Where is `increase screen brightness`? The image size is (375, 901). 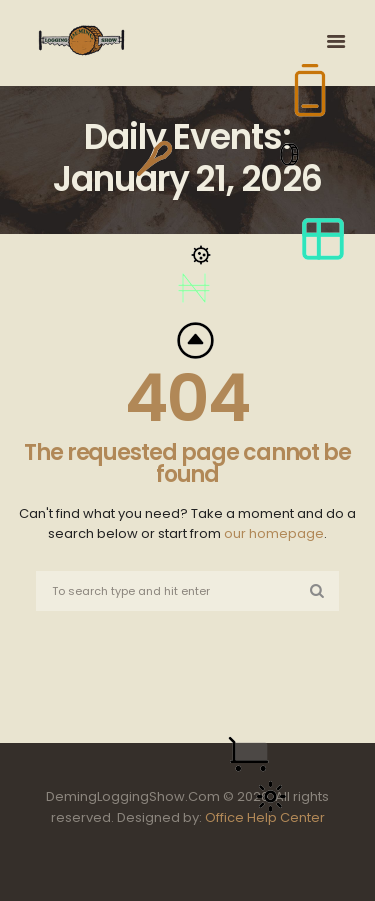
increase screen brightness is located at coordinates (270, 796).